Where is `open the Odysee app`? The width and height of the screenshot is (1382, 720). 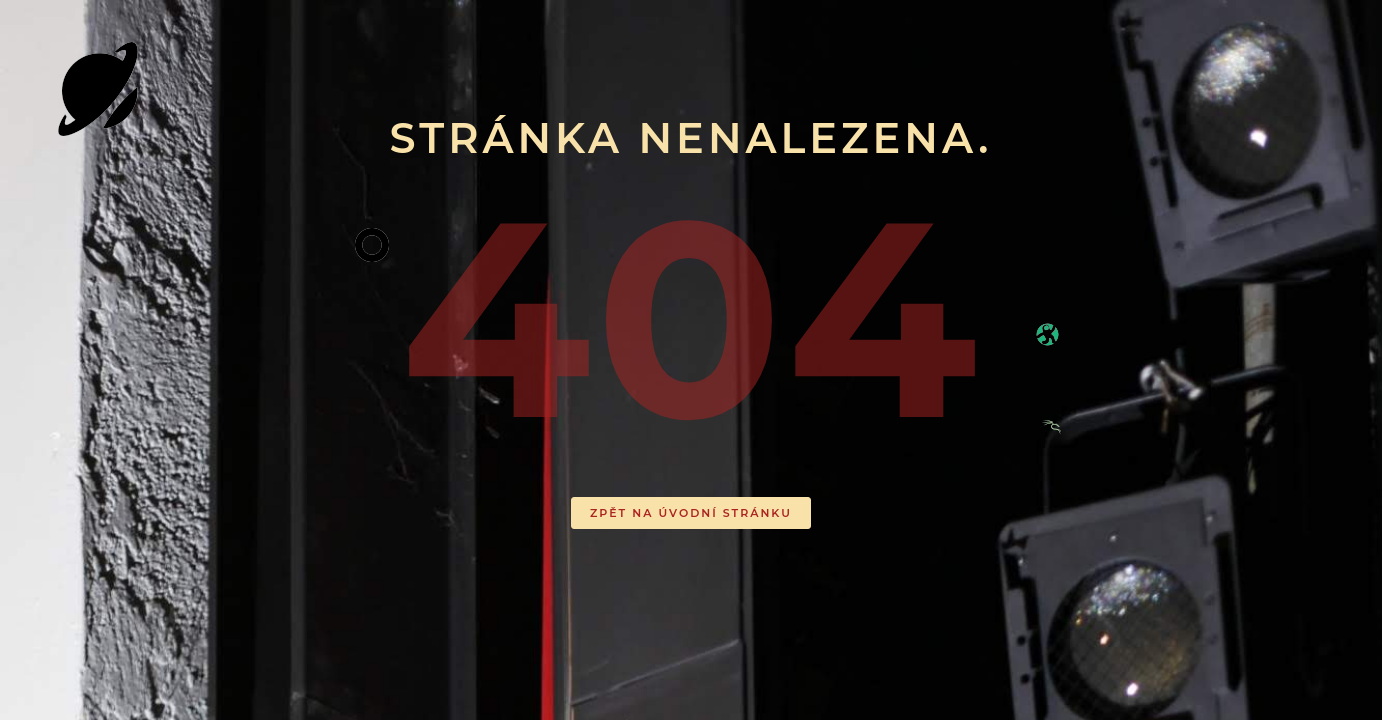
open the Odysee app is located at coordinates (1047, 334).